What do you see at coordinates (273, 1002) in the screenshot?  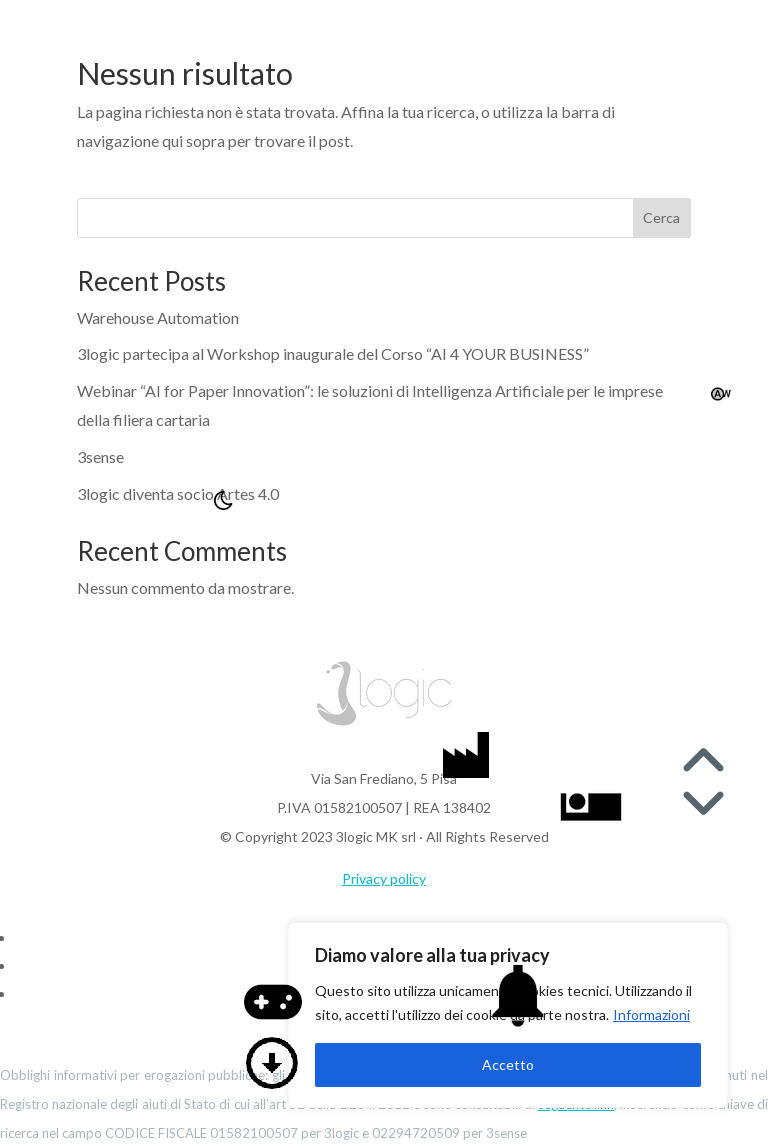 I see `access games or gaming features` at bounding box center [273, 1002].